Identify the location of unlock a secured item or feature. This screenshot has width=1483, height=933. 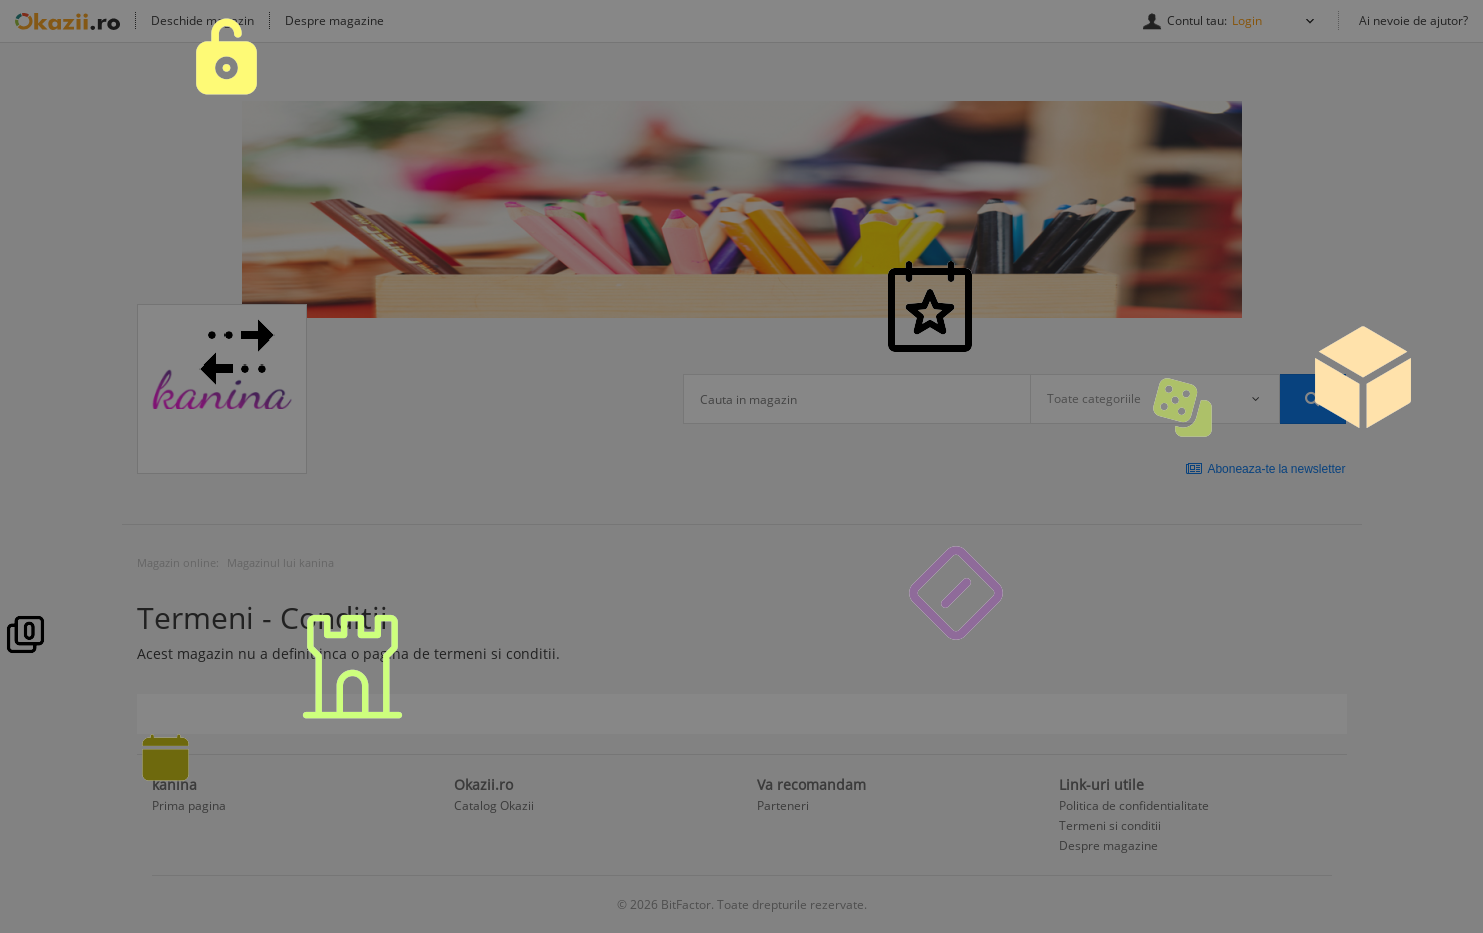
(226, 56).